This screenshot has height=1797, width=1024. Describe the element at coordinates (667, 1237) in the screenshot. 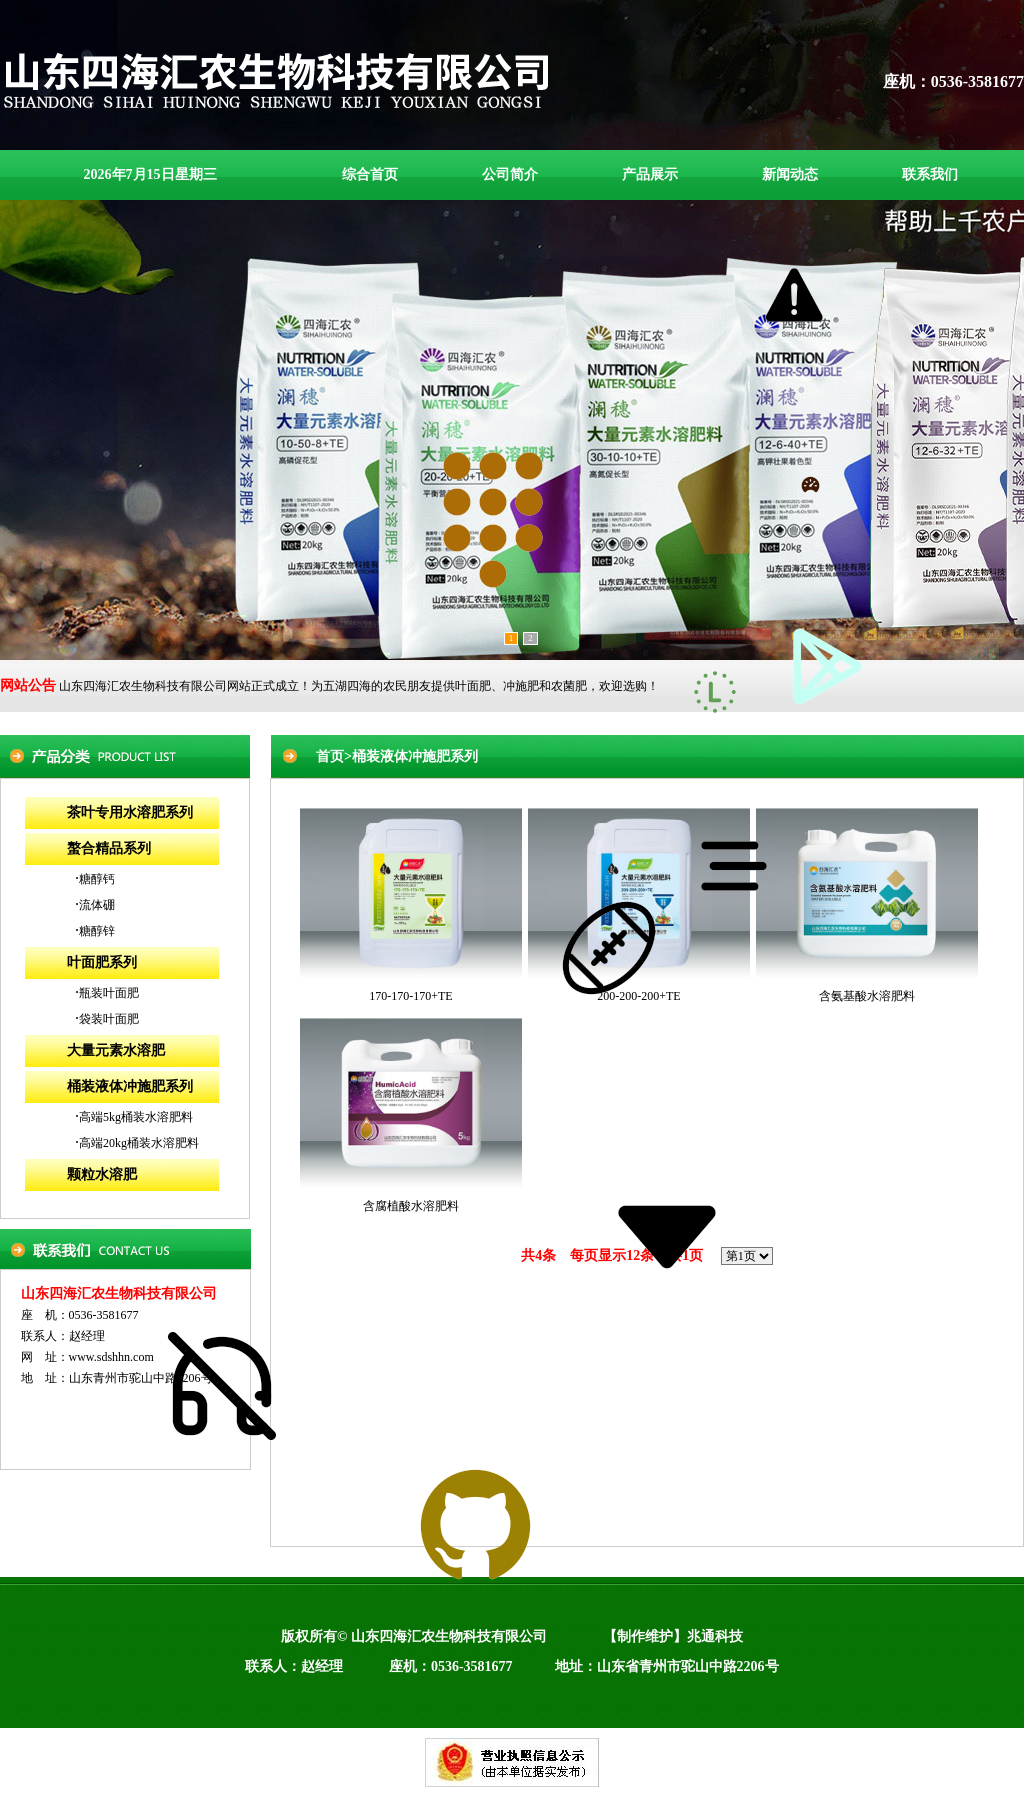

I see `expand a dropdown menu` at that location.